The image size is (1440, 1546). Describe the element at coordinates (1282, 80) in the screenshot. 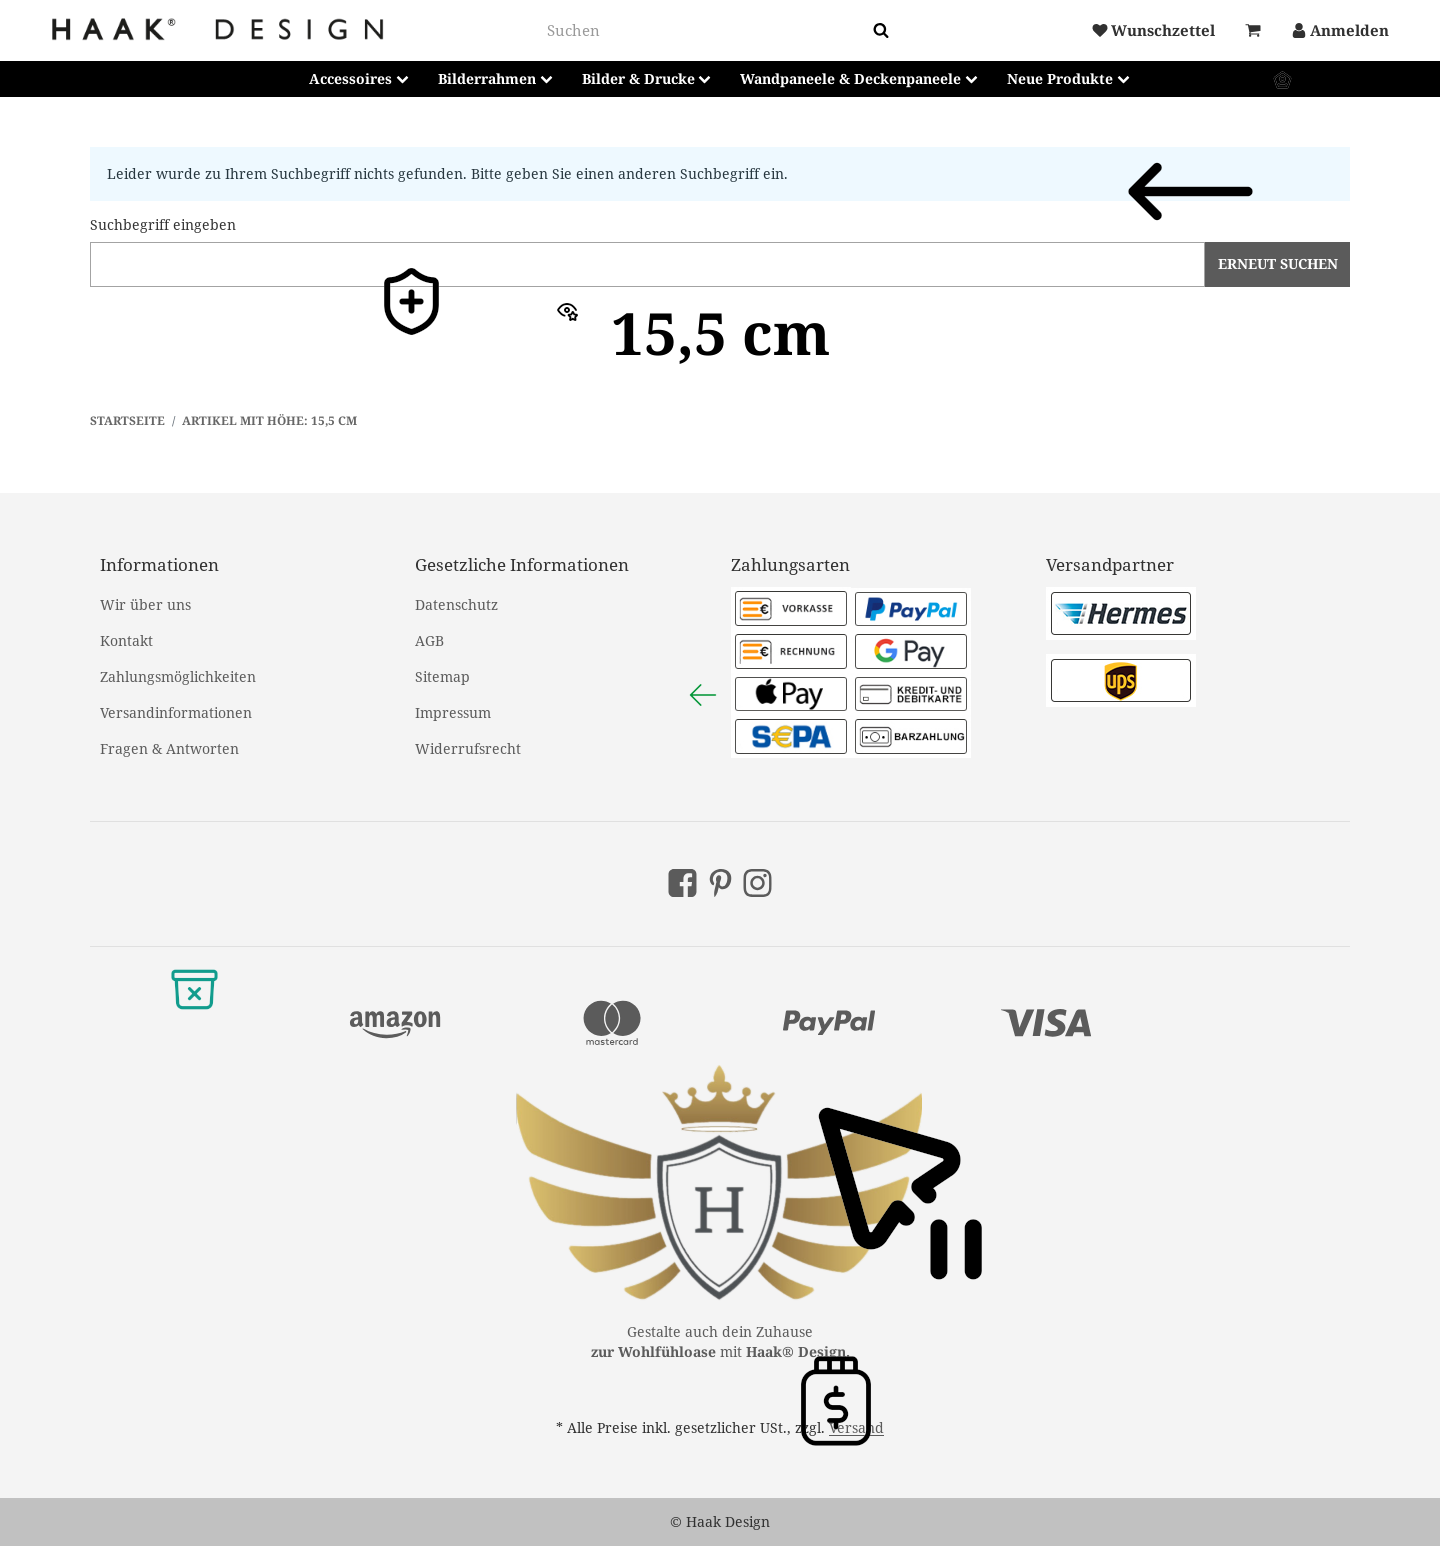

I see `view user profile` at that location.